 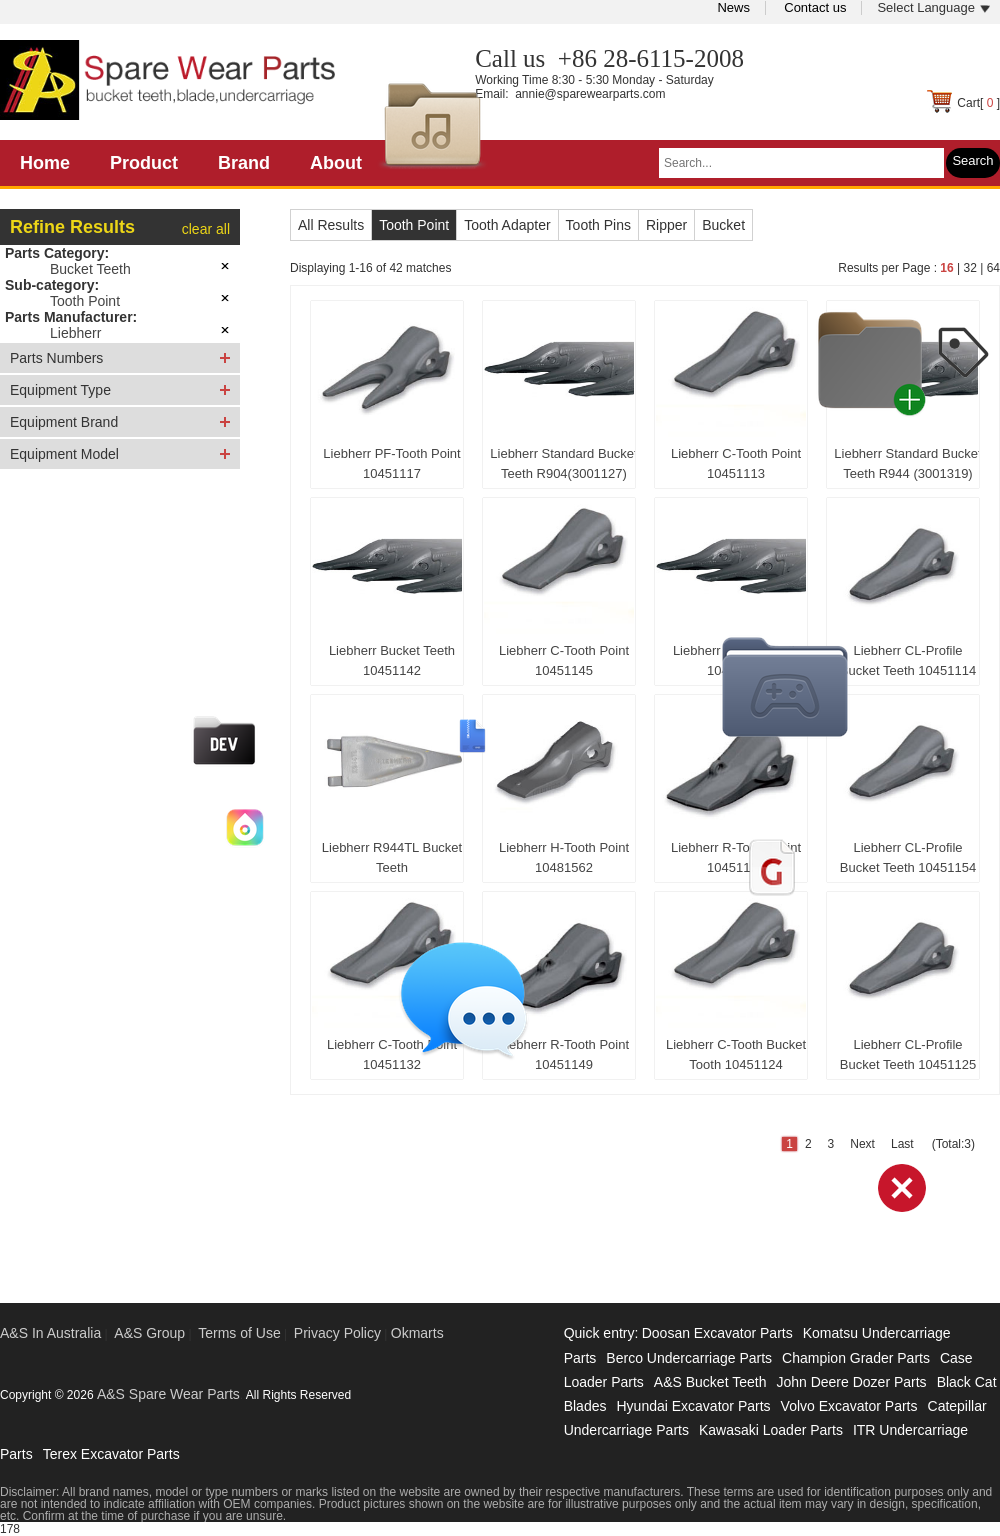 I want to click on open your music folder, so click(x=432, y=129).